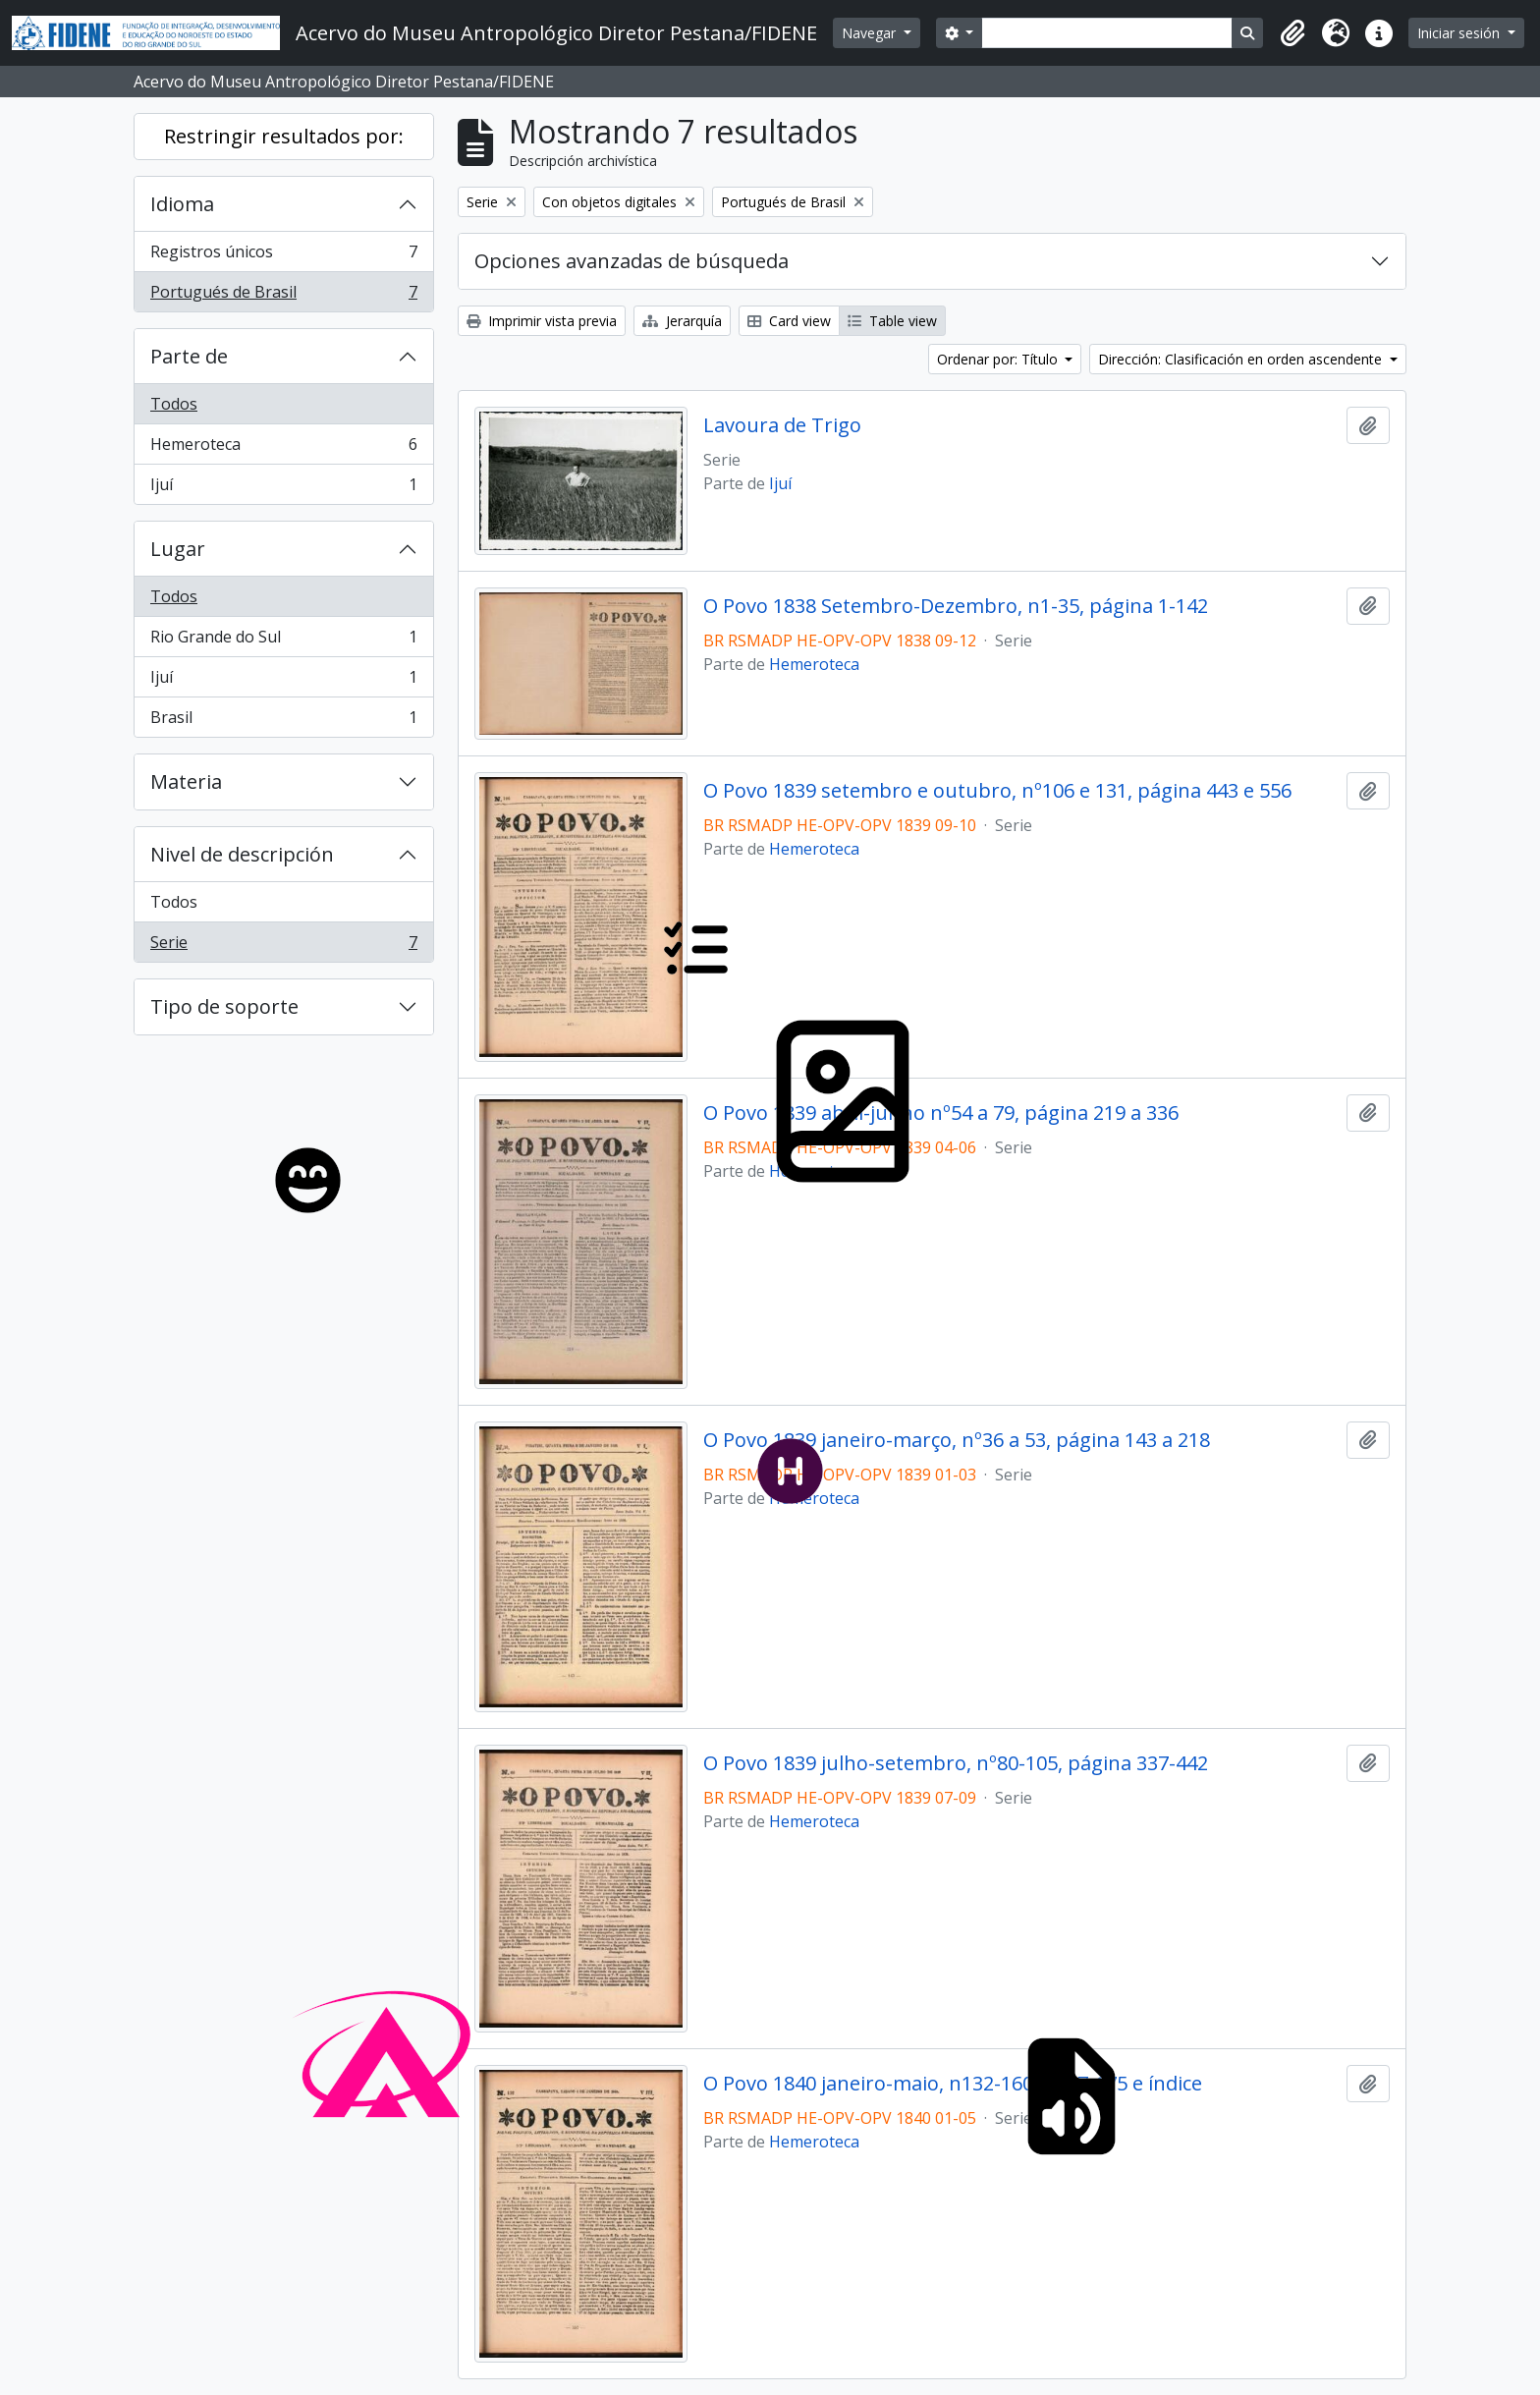 This screenshot has height=2395, width=1540. Describe the element at coordinates (695, 949) in the screenshot. I see `view your task list` at that location.